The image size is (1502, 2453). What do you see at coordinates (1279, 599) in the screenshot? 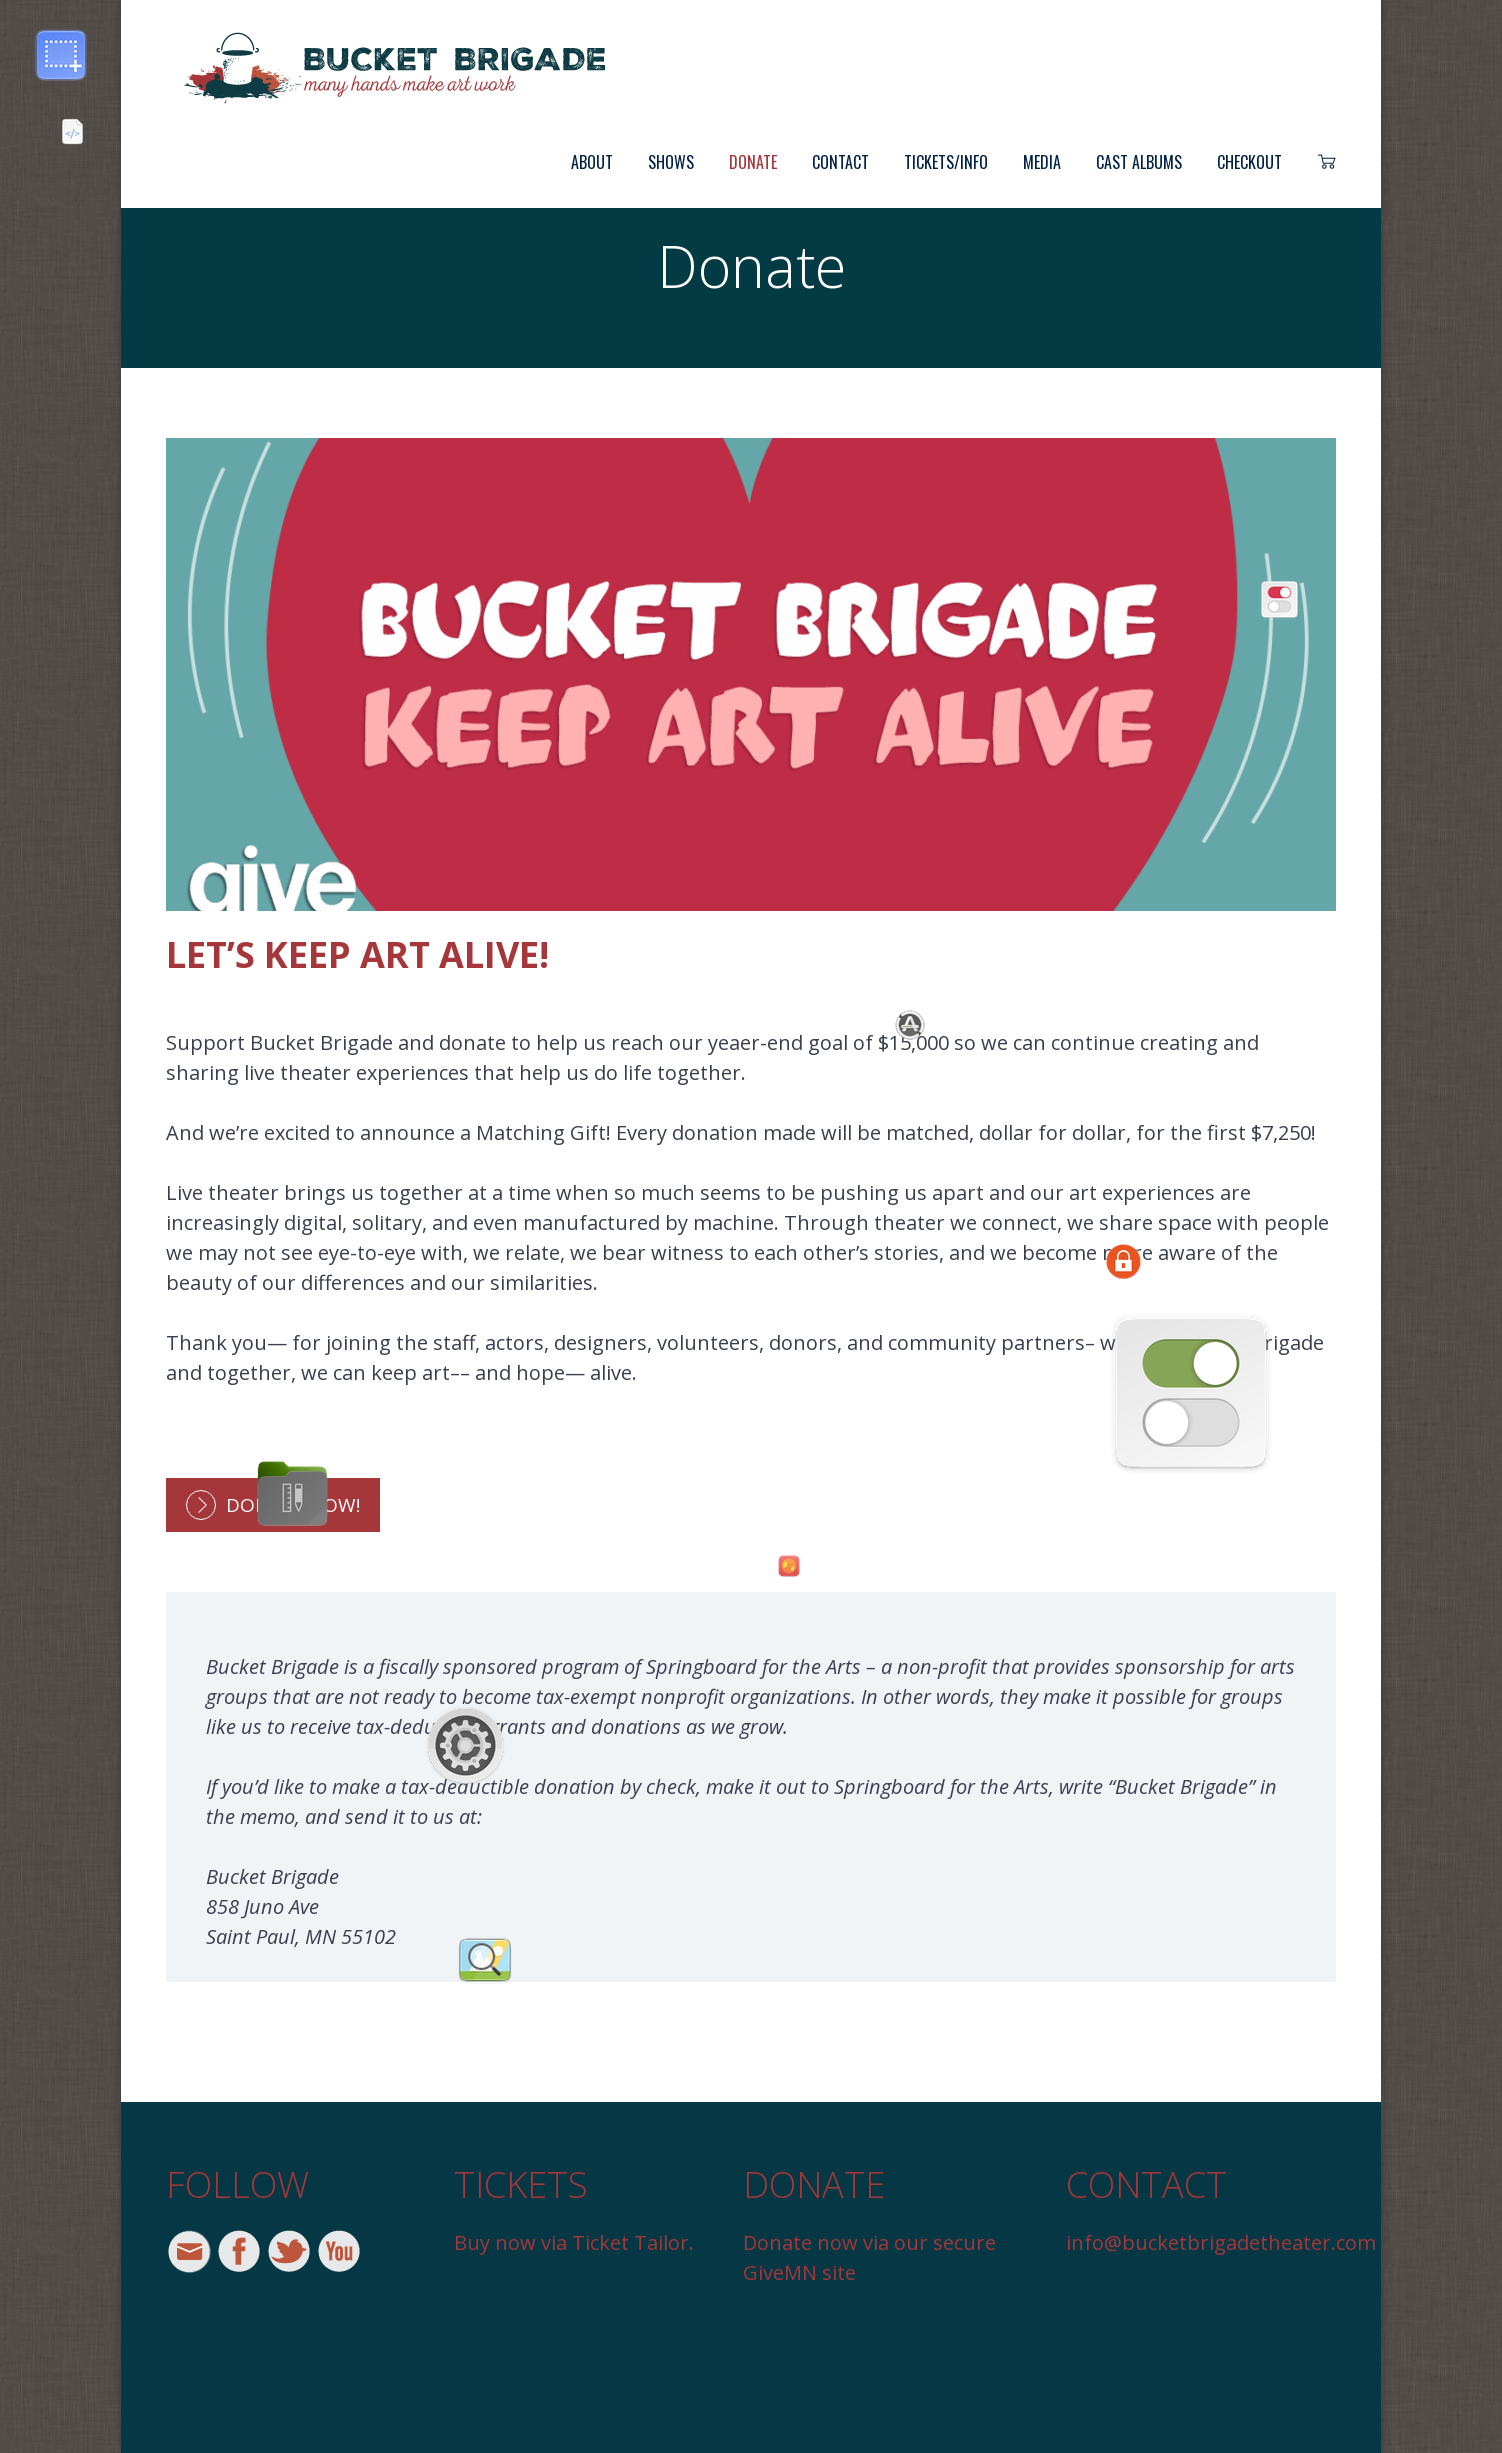
I see `open gnome tweaks to customize desktop settings` at bounding box center [1279, 599].